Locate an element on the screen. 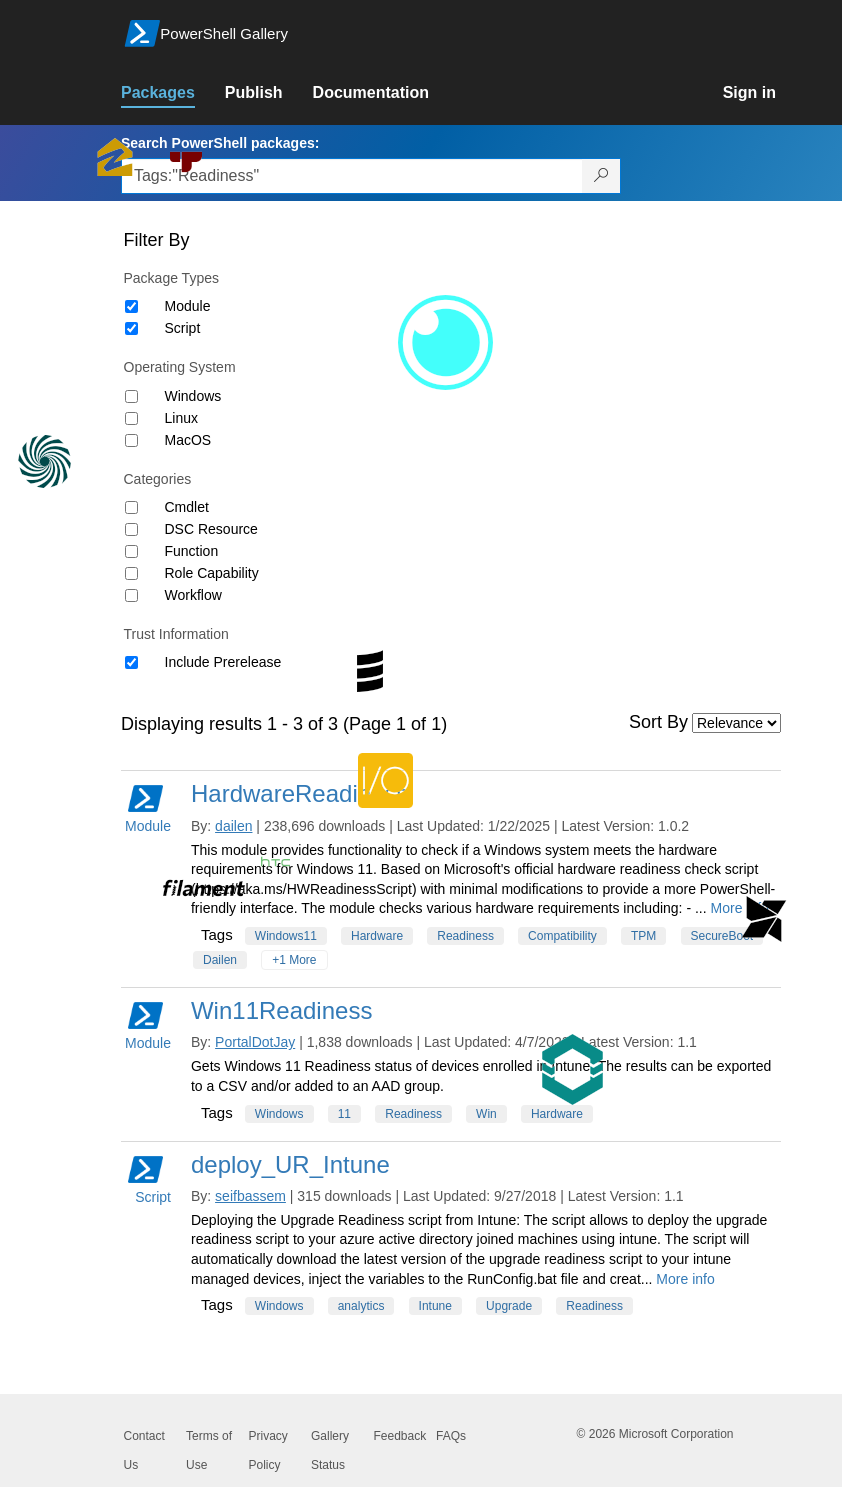 The width and height of the screenshot is (842, 1487). scala programming language logo is located at coordinates (370, 671).